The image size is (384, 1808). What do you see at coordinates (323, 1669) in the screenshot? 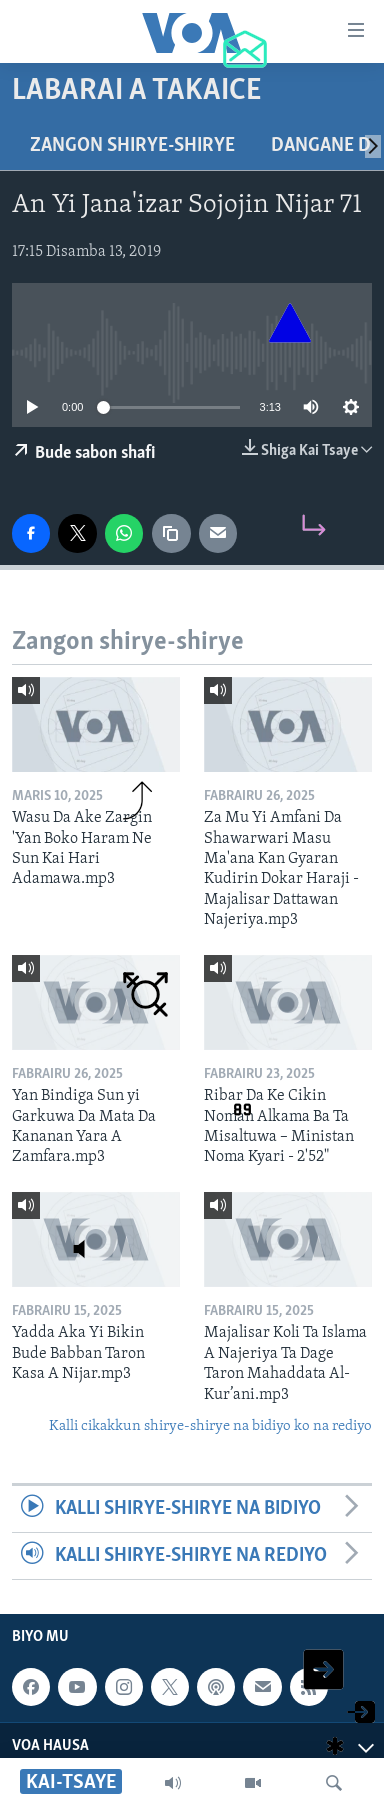
I see `navigate to the next item or screen` at bounding box center [323, 1669].